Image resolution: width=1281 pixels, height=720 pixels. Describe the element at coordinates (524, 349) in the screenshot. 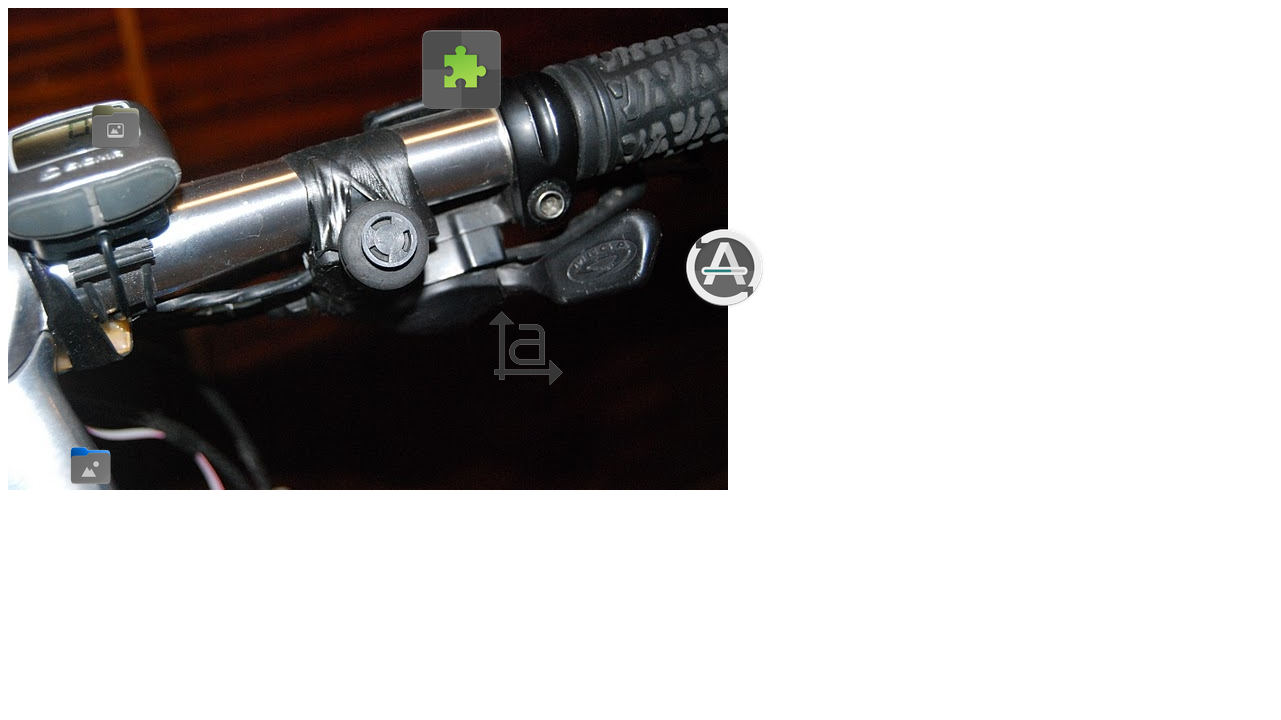

I see `open font viewer application` at that location.